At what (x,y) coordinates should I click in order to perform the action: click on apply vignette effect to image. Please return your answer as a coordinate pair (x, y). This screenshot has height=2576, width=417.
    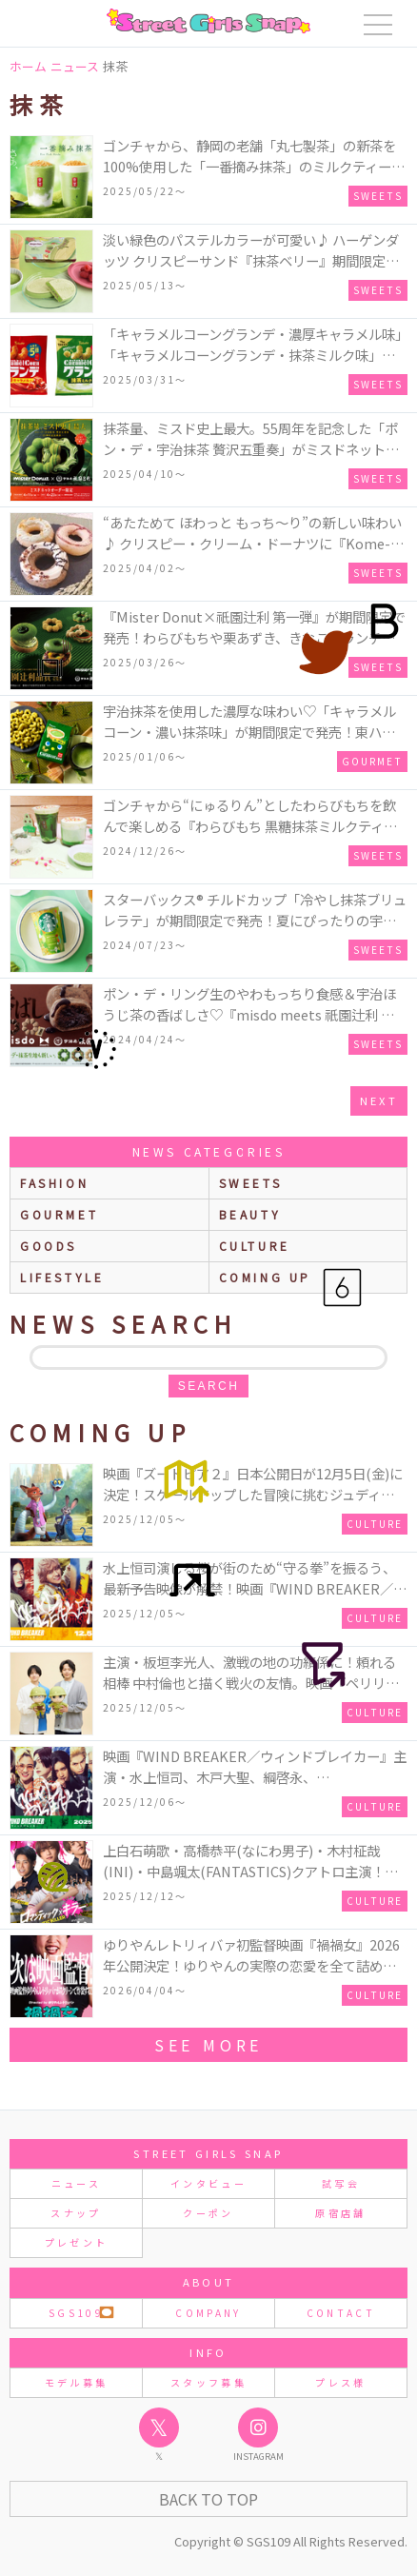
    Looking at the image, I should click on (107, 2312).